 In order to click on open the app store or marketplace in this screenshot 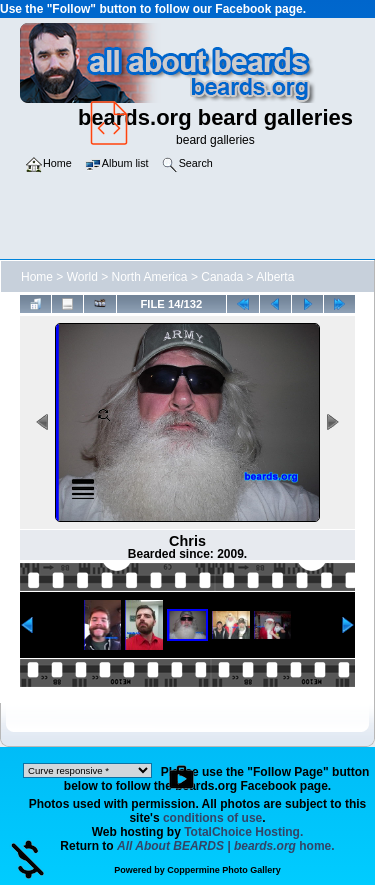, I will do `click(181, 777)`.